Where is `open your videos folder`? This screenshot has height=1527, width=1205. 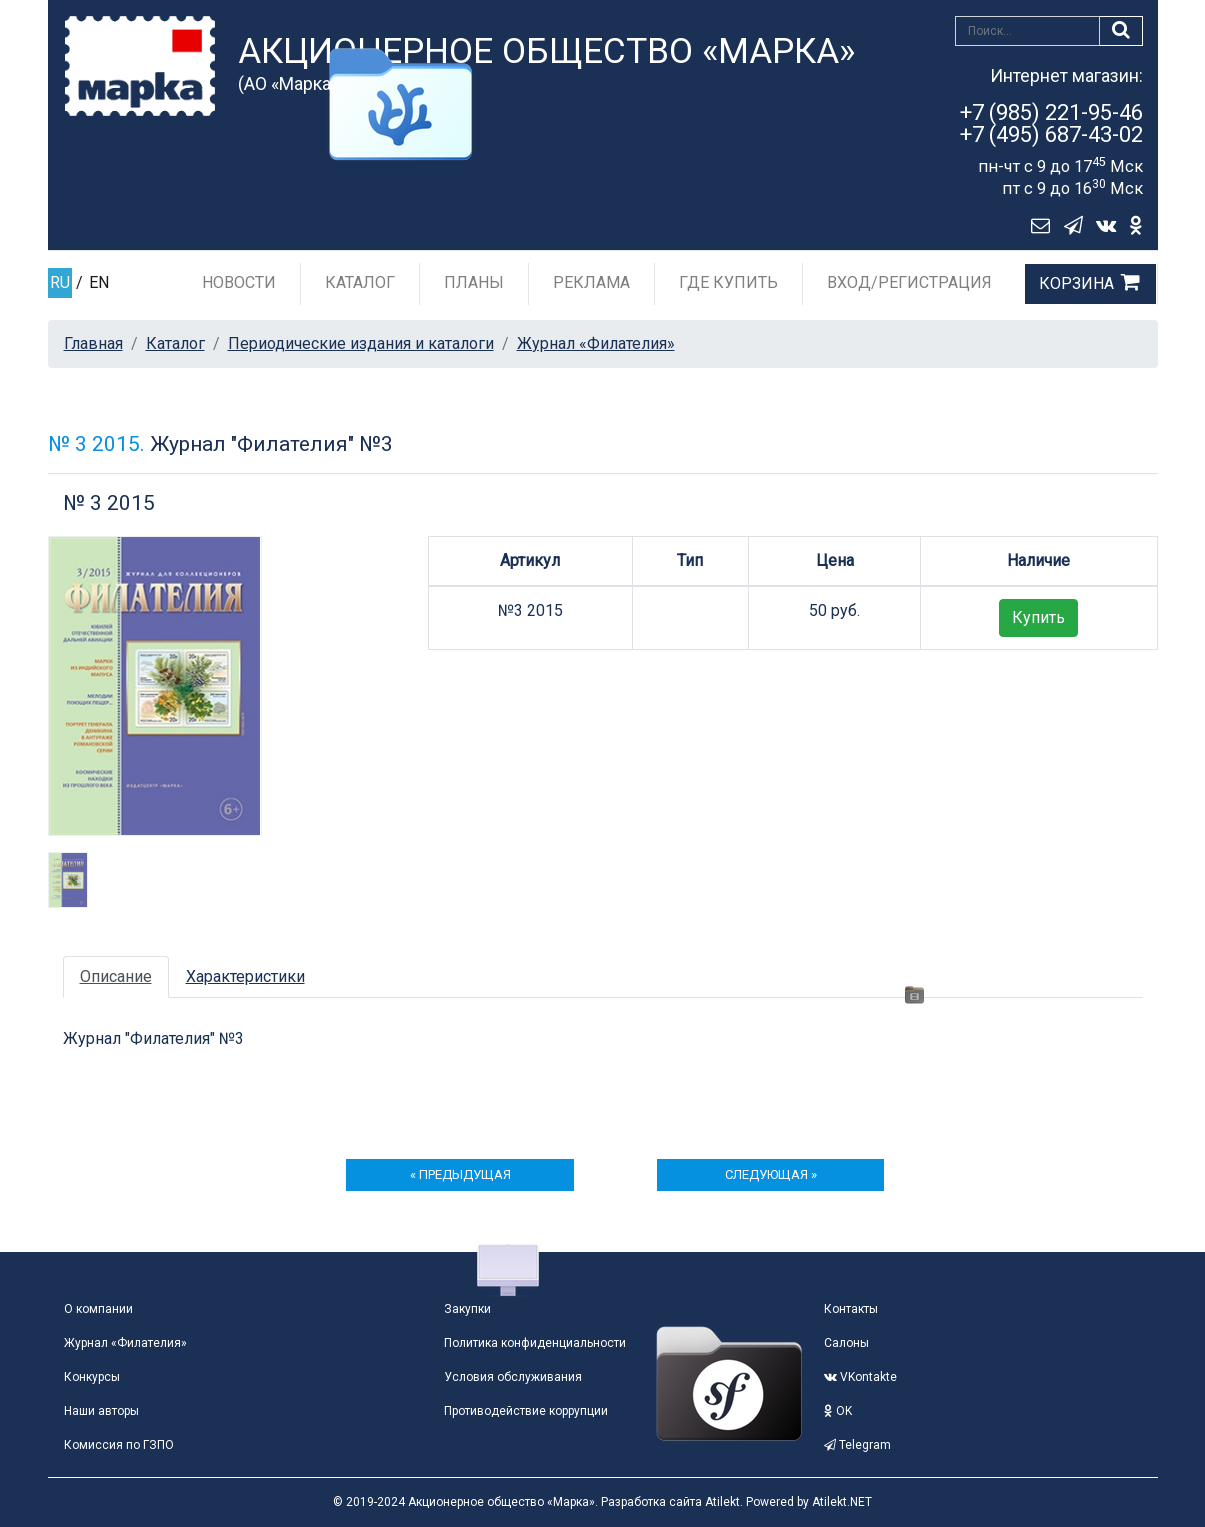
open your videos folder is located at coordinates (914, 994).